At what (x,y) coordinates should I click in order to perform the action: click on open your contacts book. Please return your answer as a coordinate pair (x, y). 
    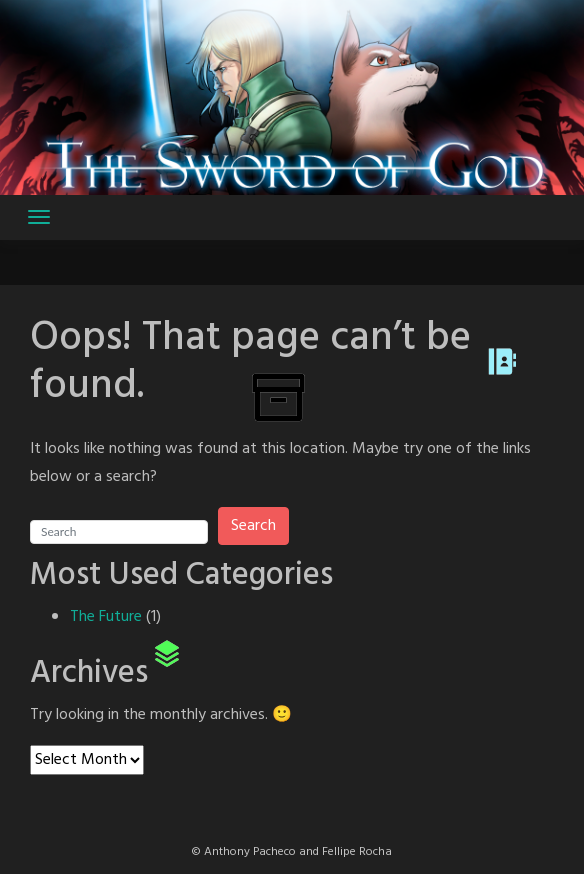
    Looking at the image, I should click on (500, 361).